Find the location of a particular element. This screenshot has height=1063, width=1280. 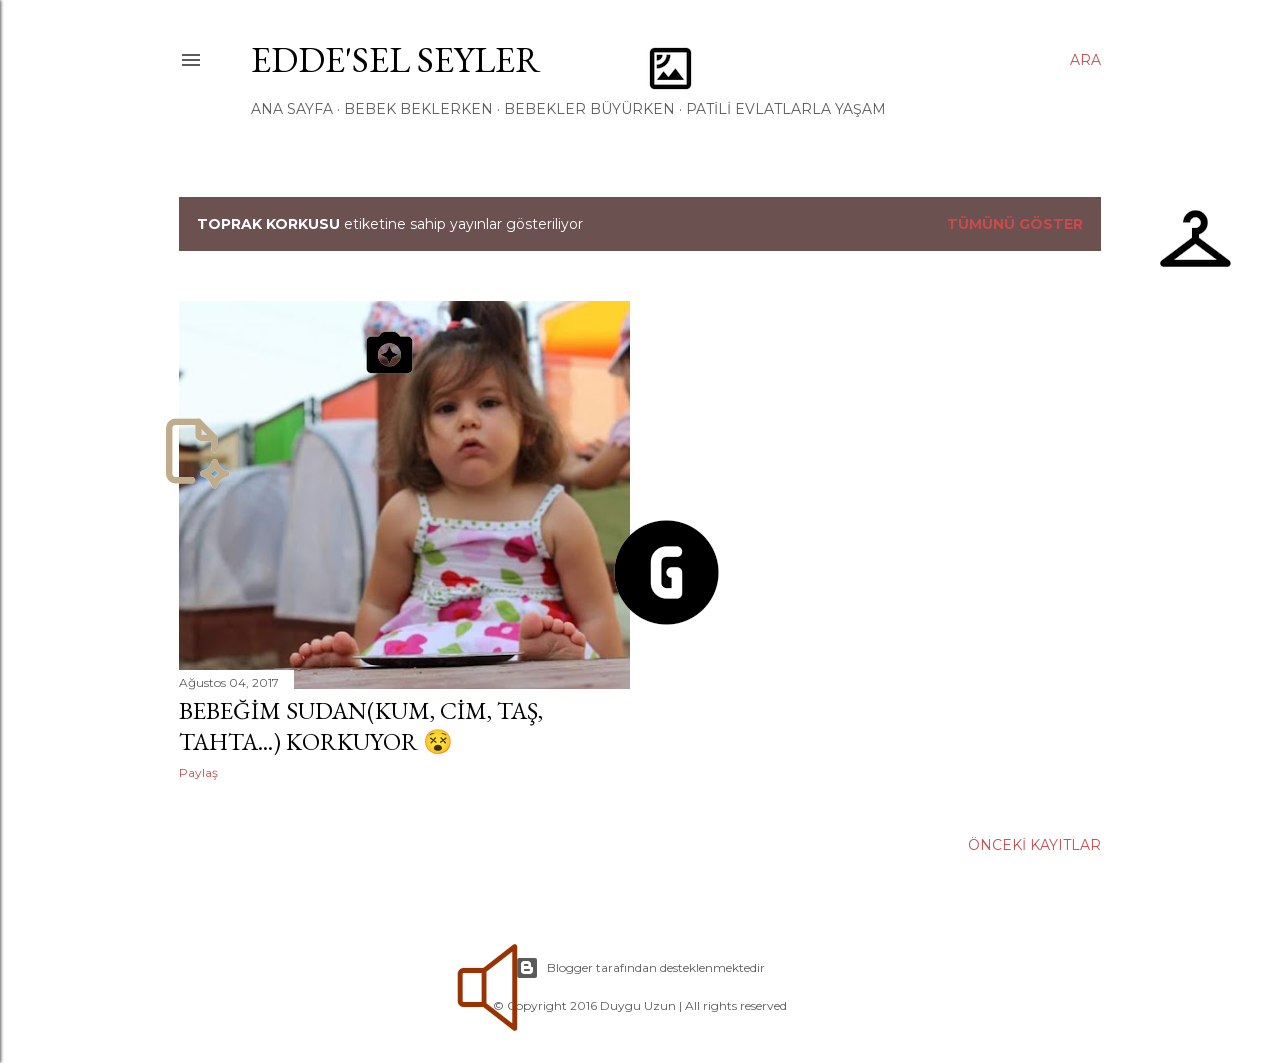

access wardrobe or clothing options is located at coordinates (1195, 238).